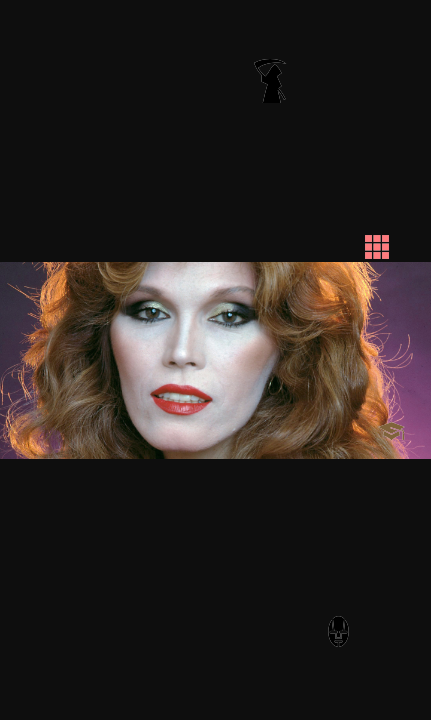 This screenshot has height=720, width=431. Describe the element at coordinates (338, 631) in the screenshot. I see `equip armor or mask item` at that location.